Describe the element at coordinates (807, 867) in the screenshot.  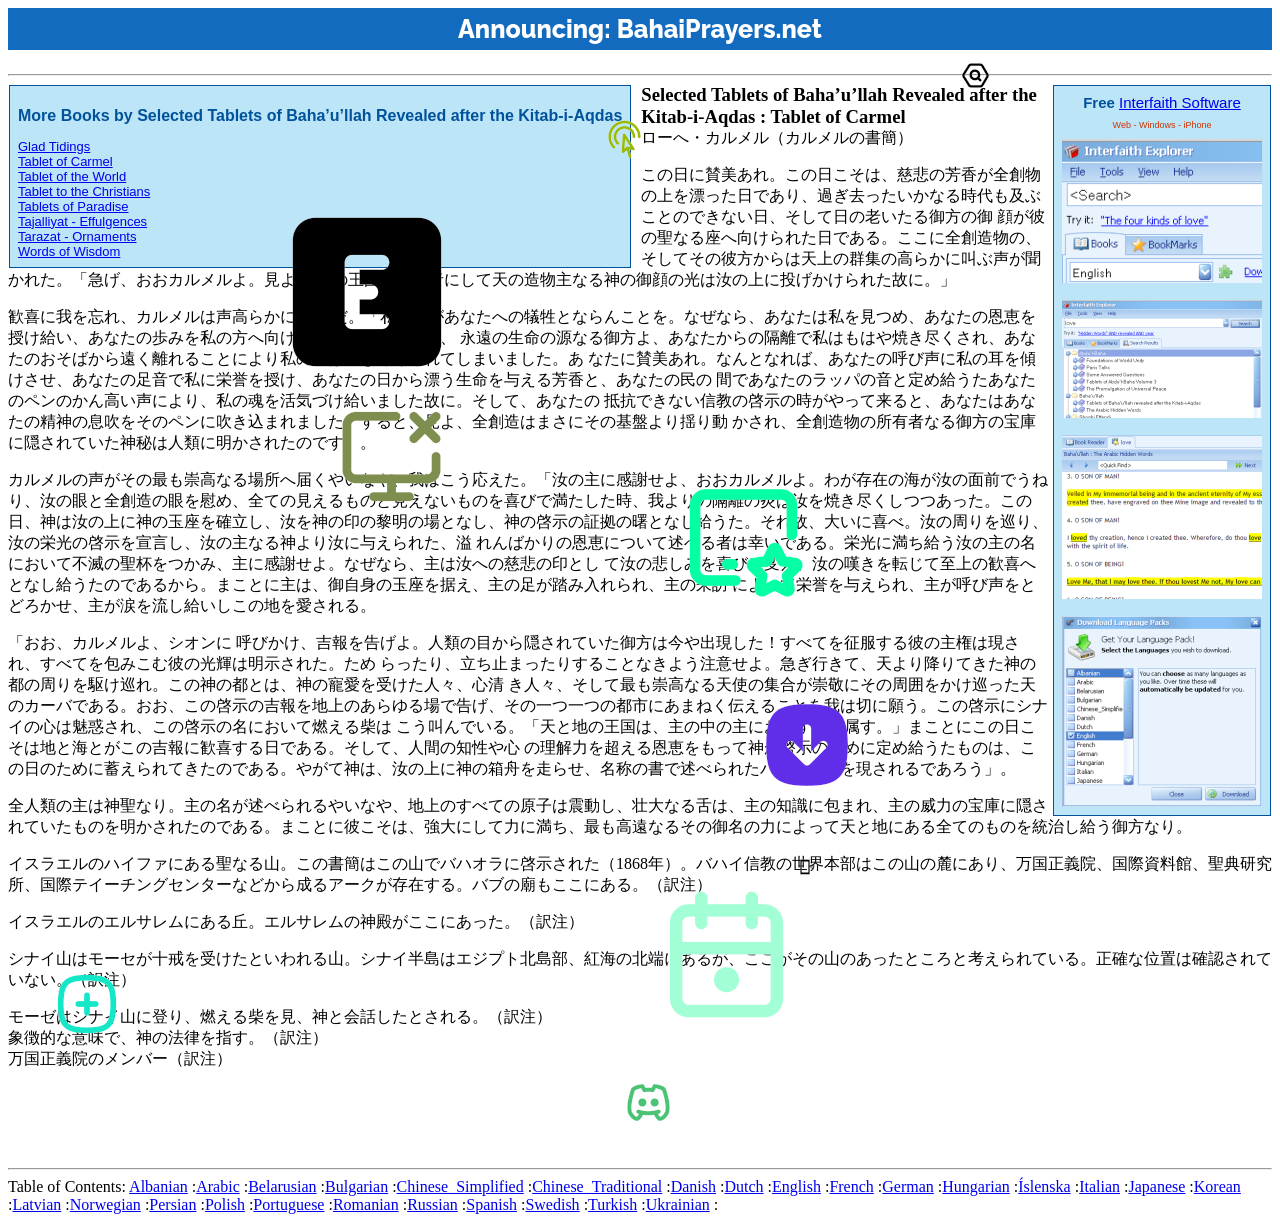
I see `incoming call or notification on linked device` at that location.